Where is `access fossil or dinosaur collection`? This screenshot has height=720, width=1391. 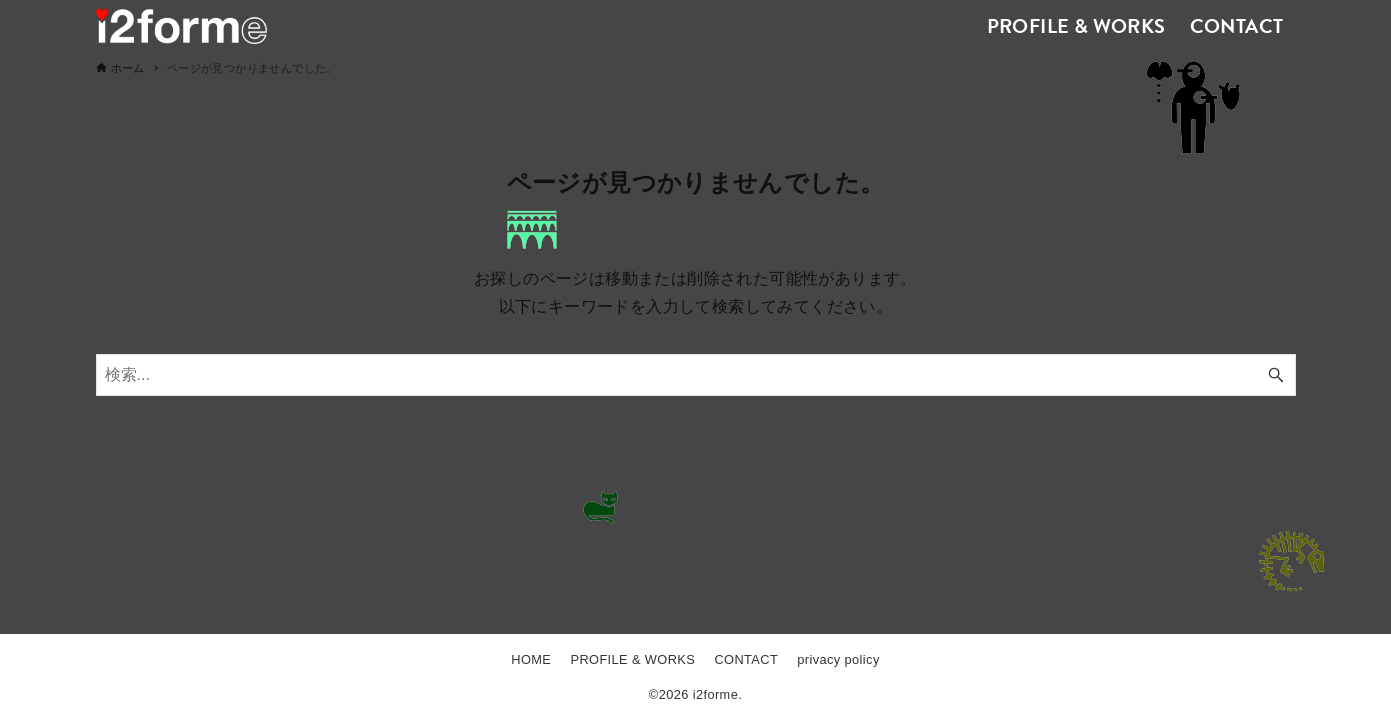 access fossil or dinosaur collection is located at coordinates (1291, 561).